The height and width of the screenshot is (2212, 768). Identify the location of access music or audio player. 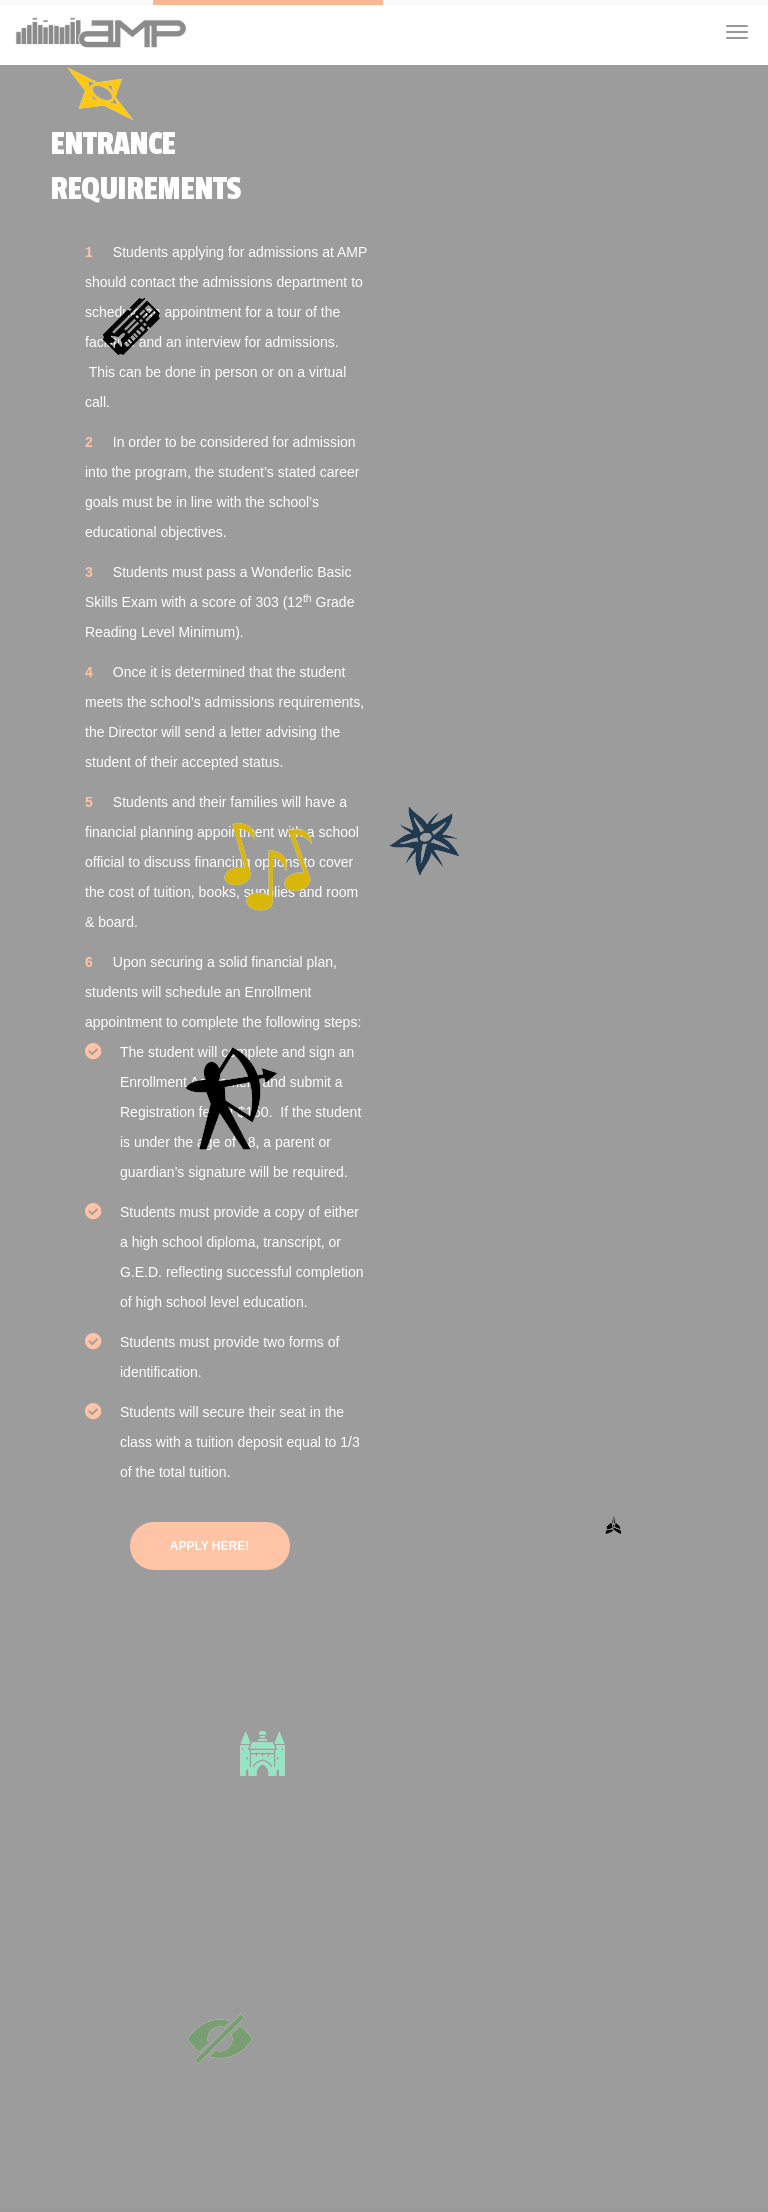
(268, 867).